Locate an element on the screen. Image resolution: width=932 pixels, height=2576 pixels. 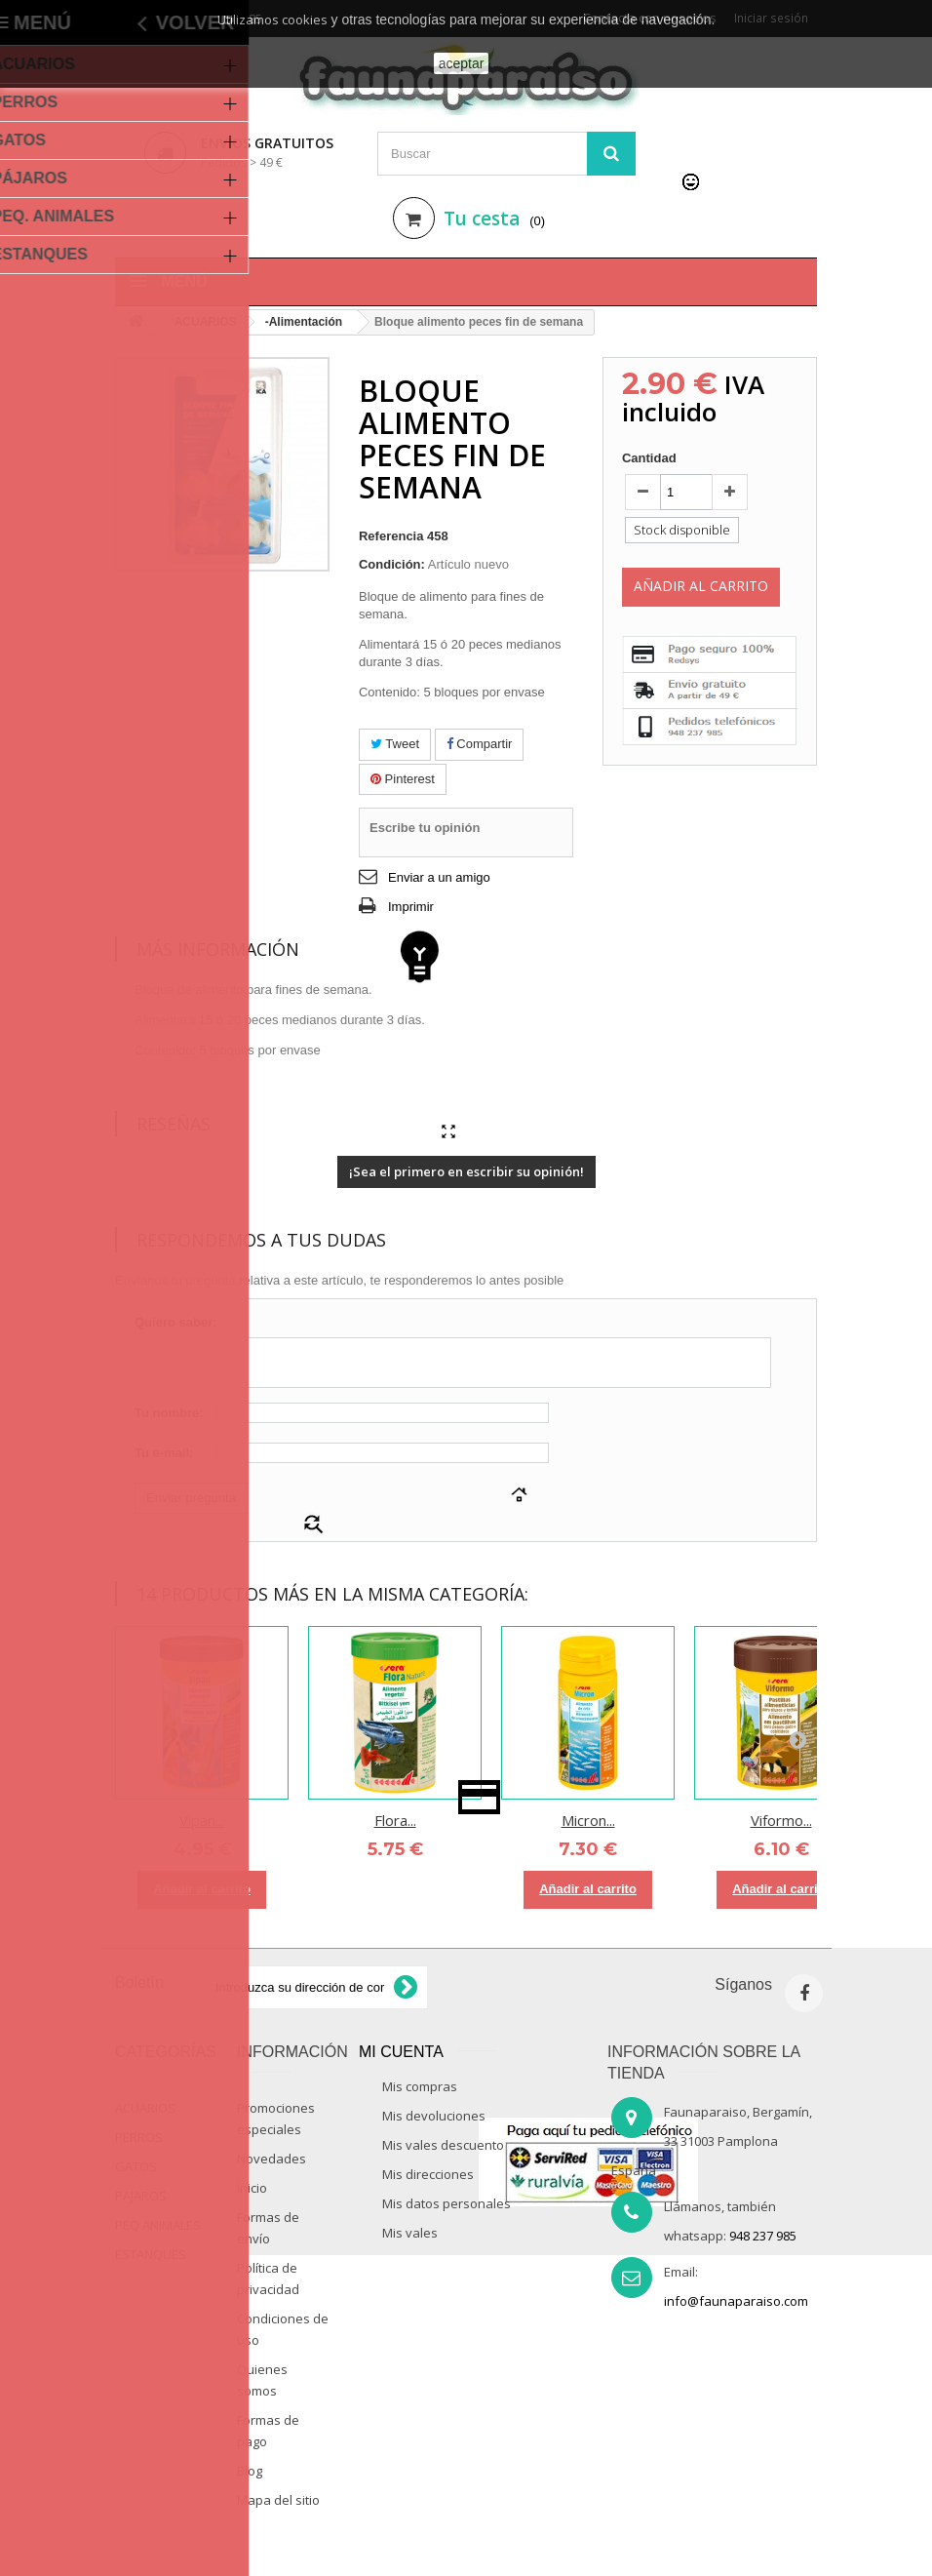
access tips or ideas is located at coordinates (419, 955).